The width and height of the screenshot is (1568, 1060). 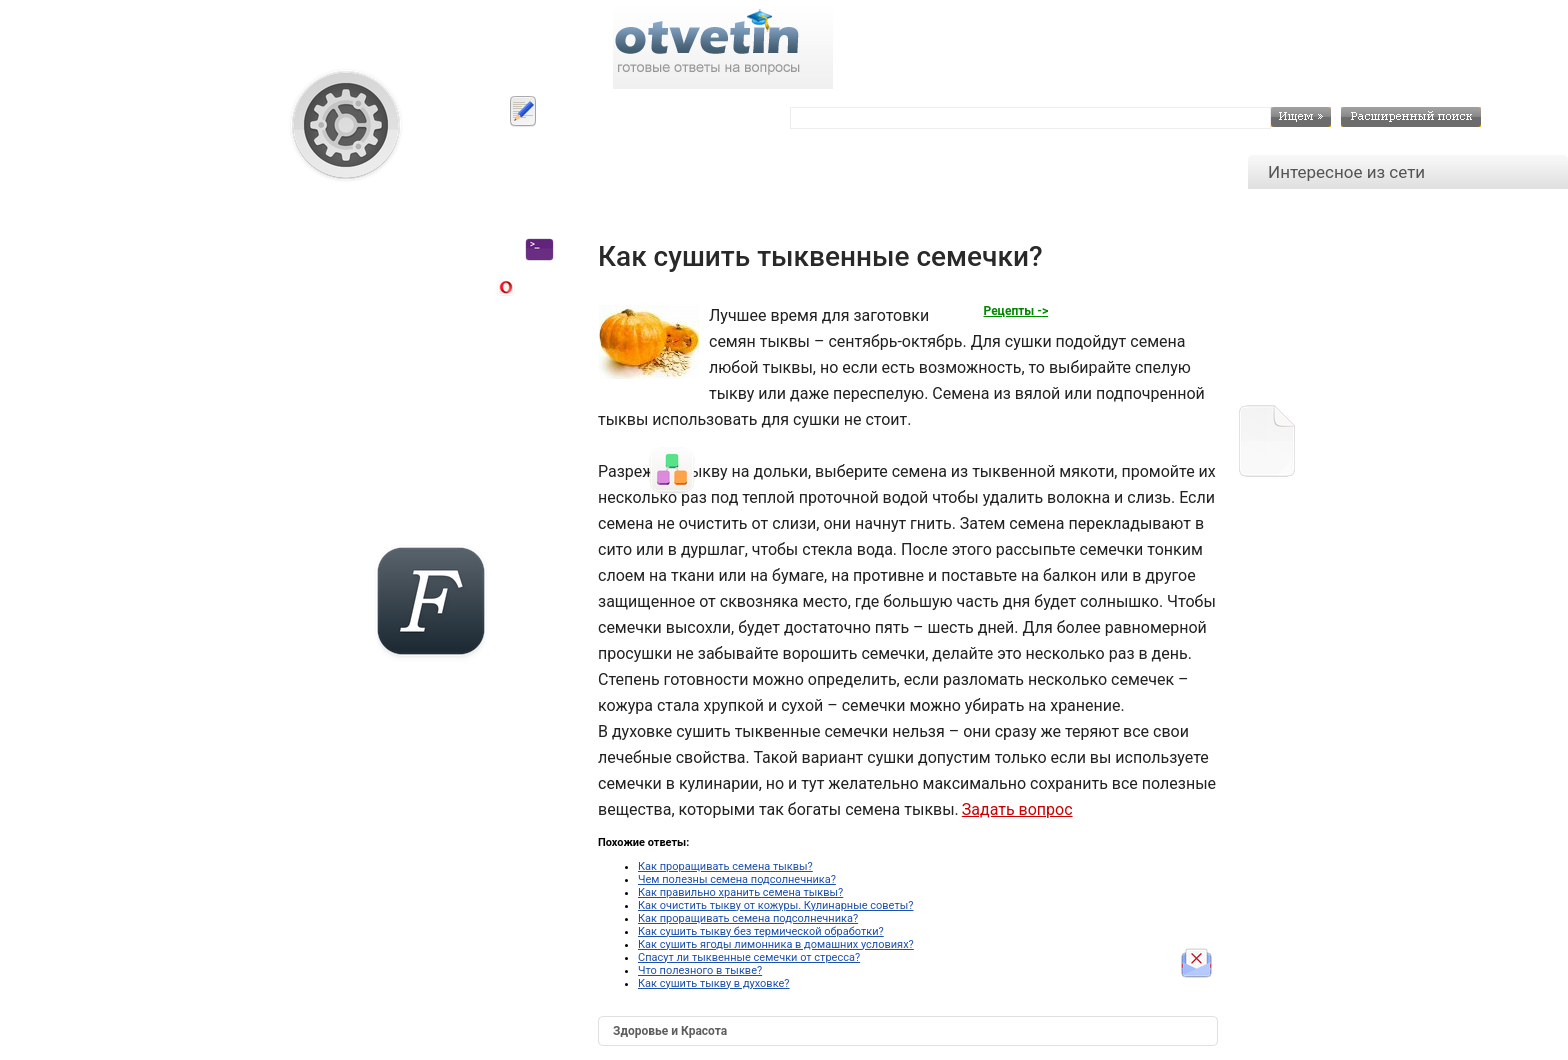 What do you see at coordinates (539, 249) in the screenshot?
I see `open terminal with root/administrator privileges` at bounding box center [539, 249].